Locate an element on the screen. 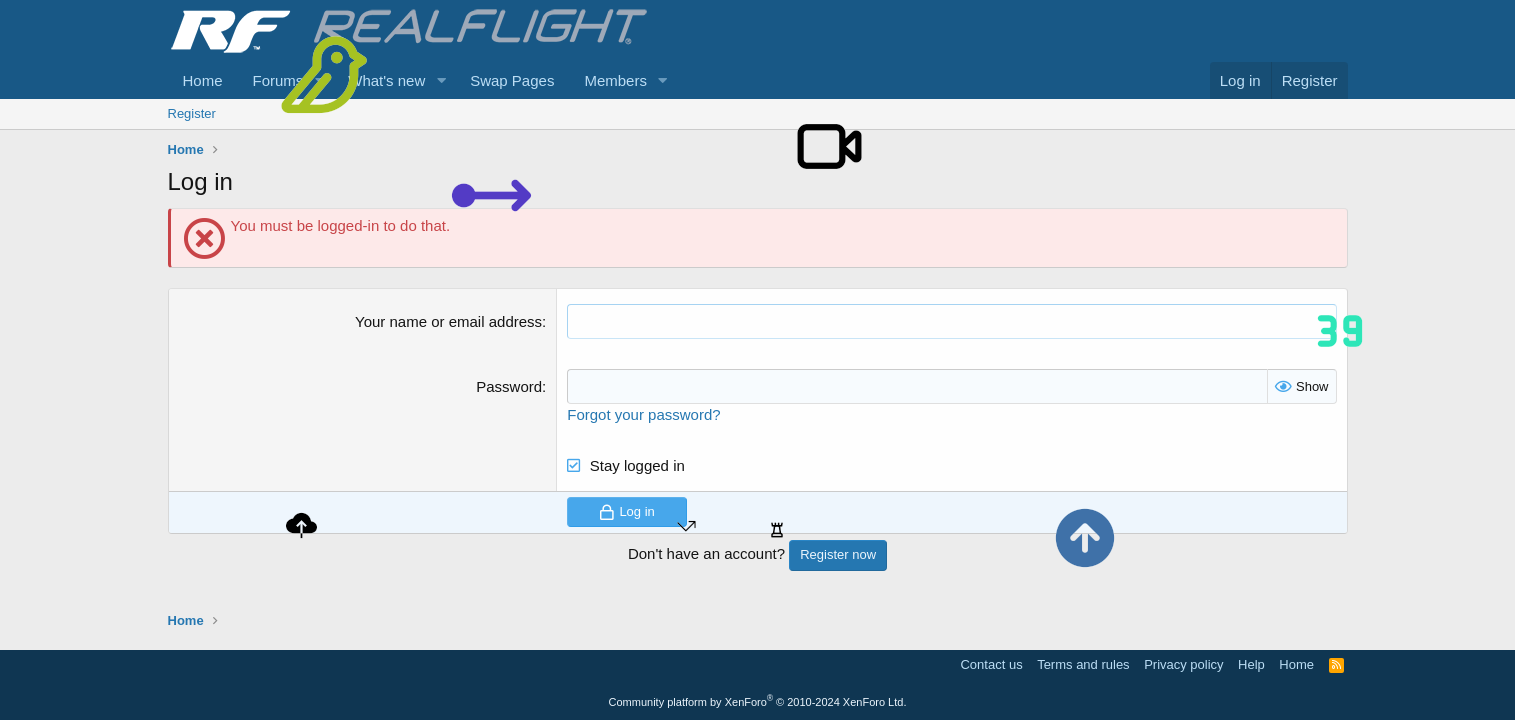  upload a file or content is located at coordinates (1085, 538).